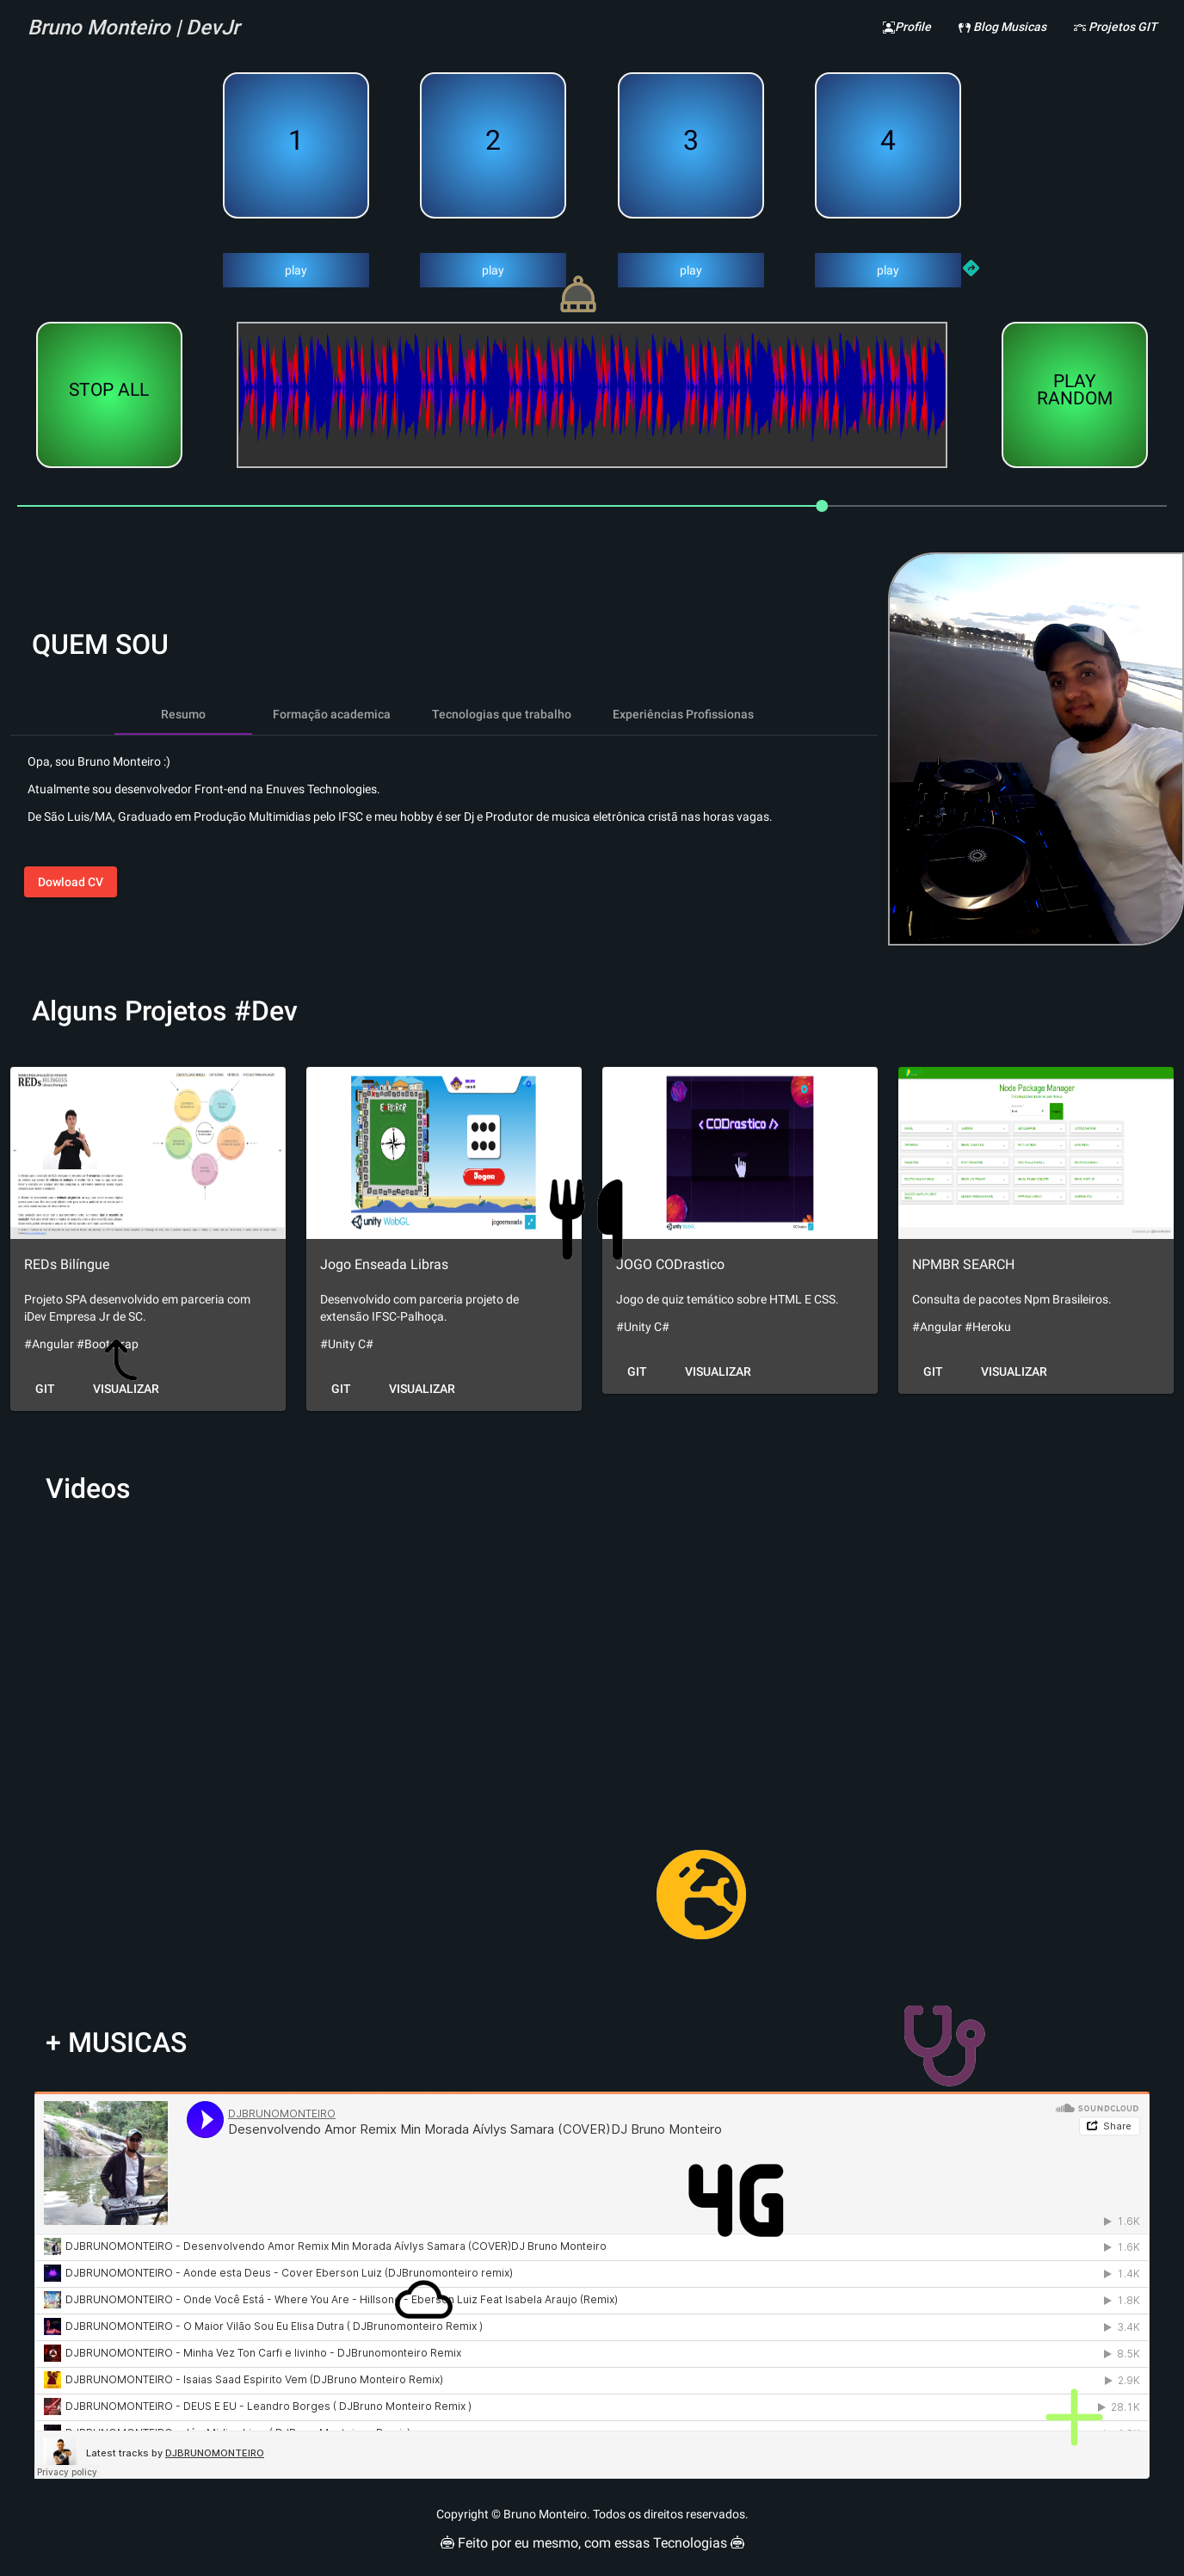 Image resolution: width=1184 pixels, height=2576 pixels. What do you see at coordinates (739, 2200) in the screenshot?
I see `indicates 4G cellular network connectivity` at bounding box center [739, 2200].